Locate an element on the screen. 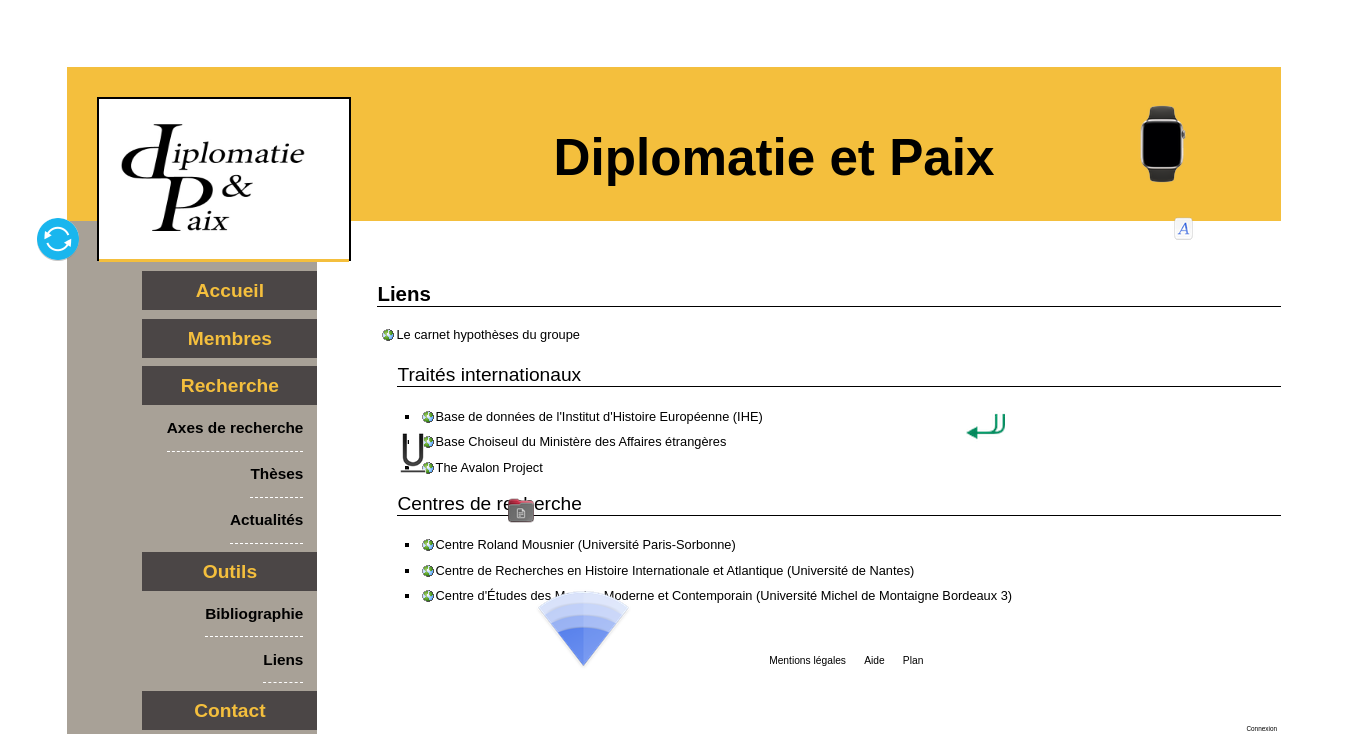 The height and width of the screenshot is (734, 1348). open your documents folder is located at coordinates (521, 510).